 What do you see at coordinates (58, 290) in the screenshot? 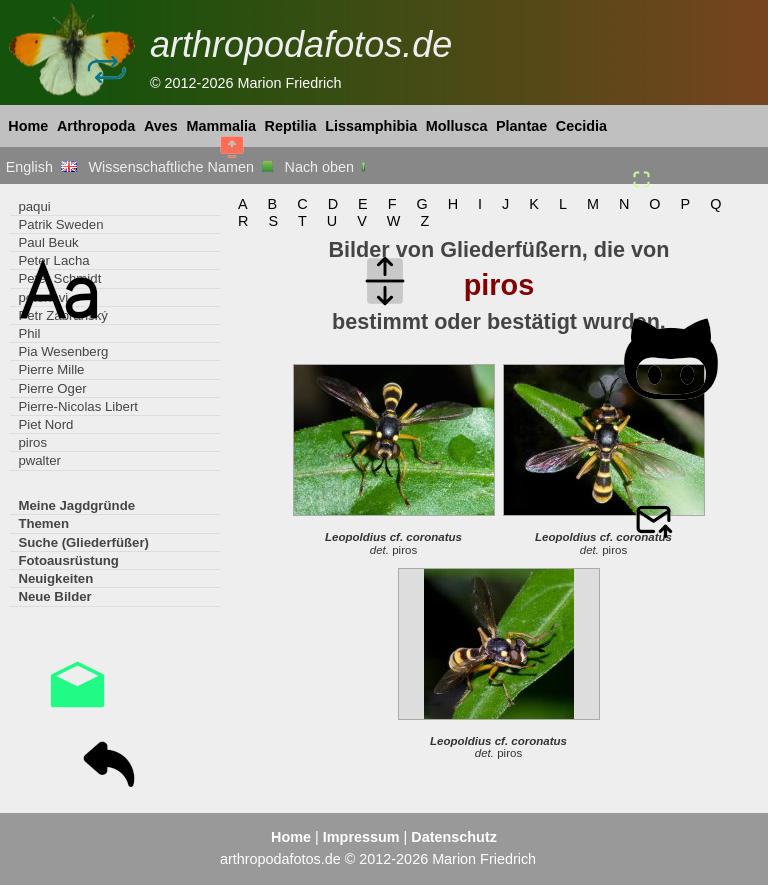
I see `change font or text settings` at bounding box center [58, 290].